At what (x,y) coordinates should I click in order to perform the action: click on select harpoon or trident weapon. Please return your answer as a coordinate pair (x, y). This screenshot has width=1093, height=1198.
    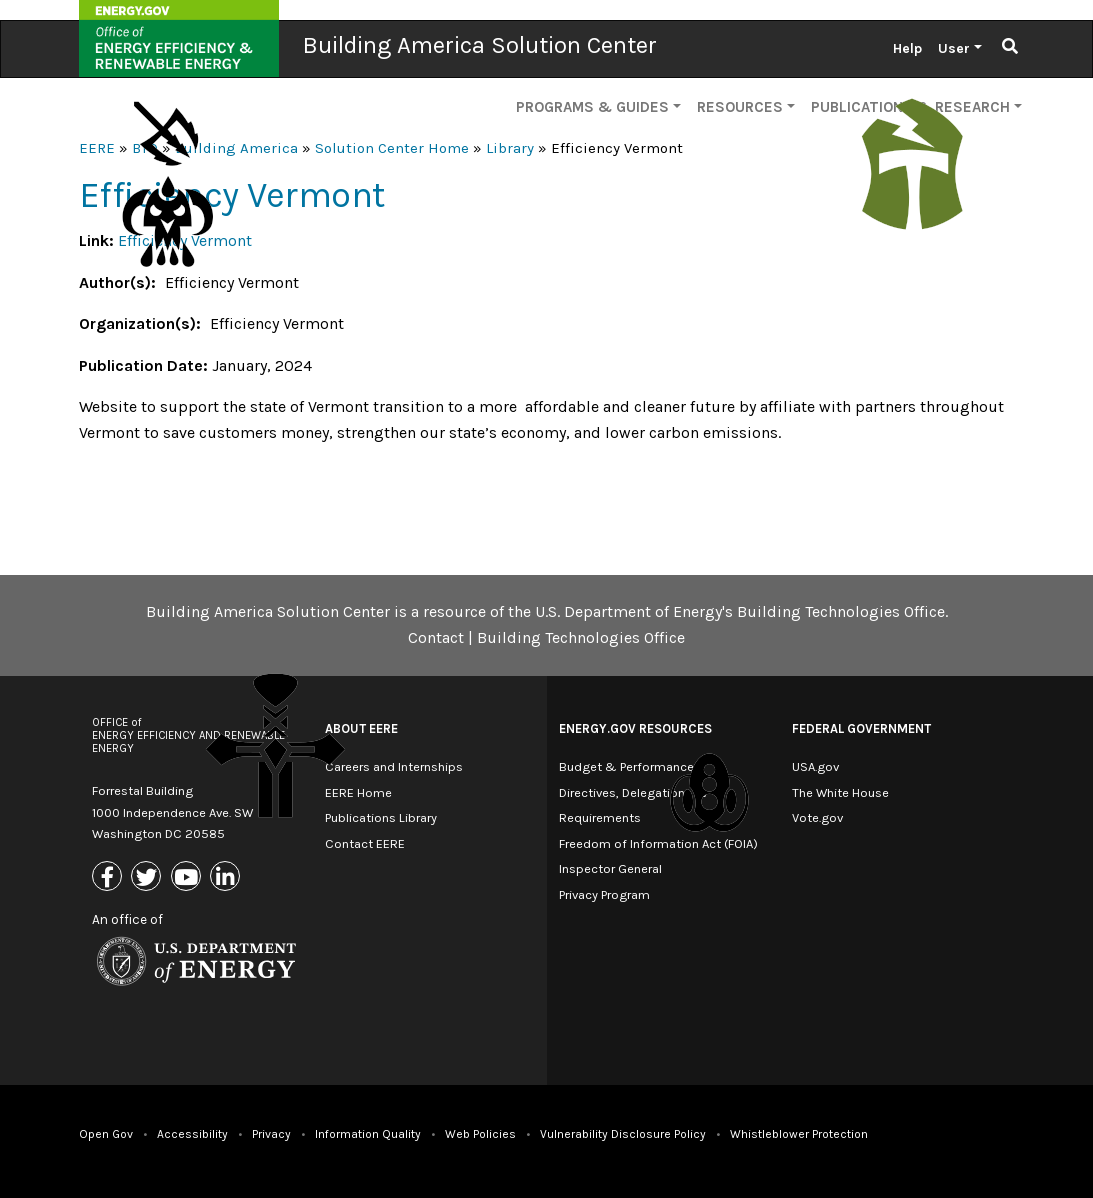
    Looking at the image, I should click on (166, 133).